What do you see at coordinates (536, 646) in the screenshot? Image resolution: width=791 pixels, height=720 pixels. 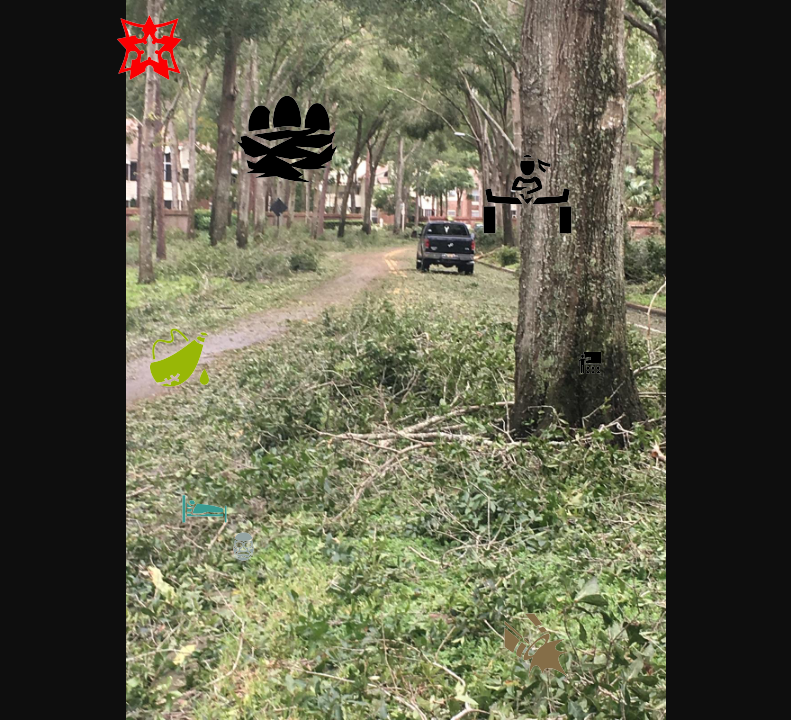 I see `fire cannon or launch projectile` at bounding box center [536, 646].